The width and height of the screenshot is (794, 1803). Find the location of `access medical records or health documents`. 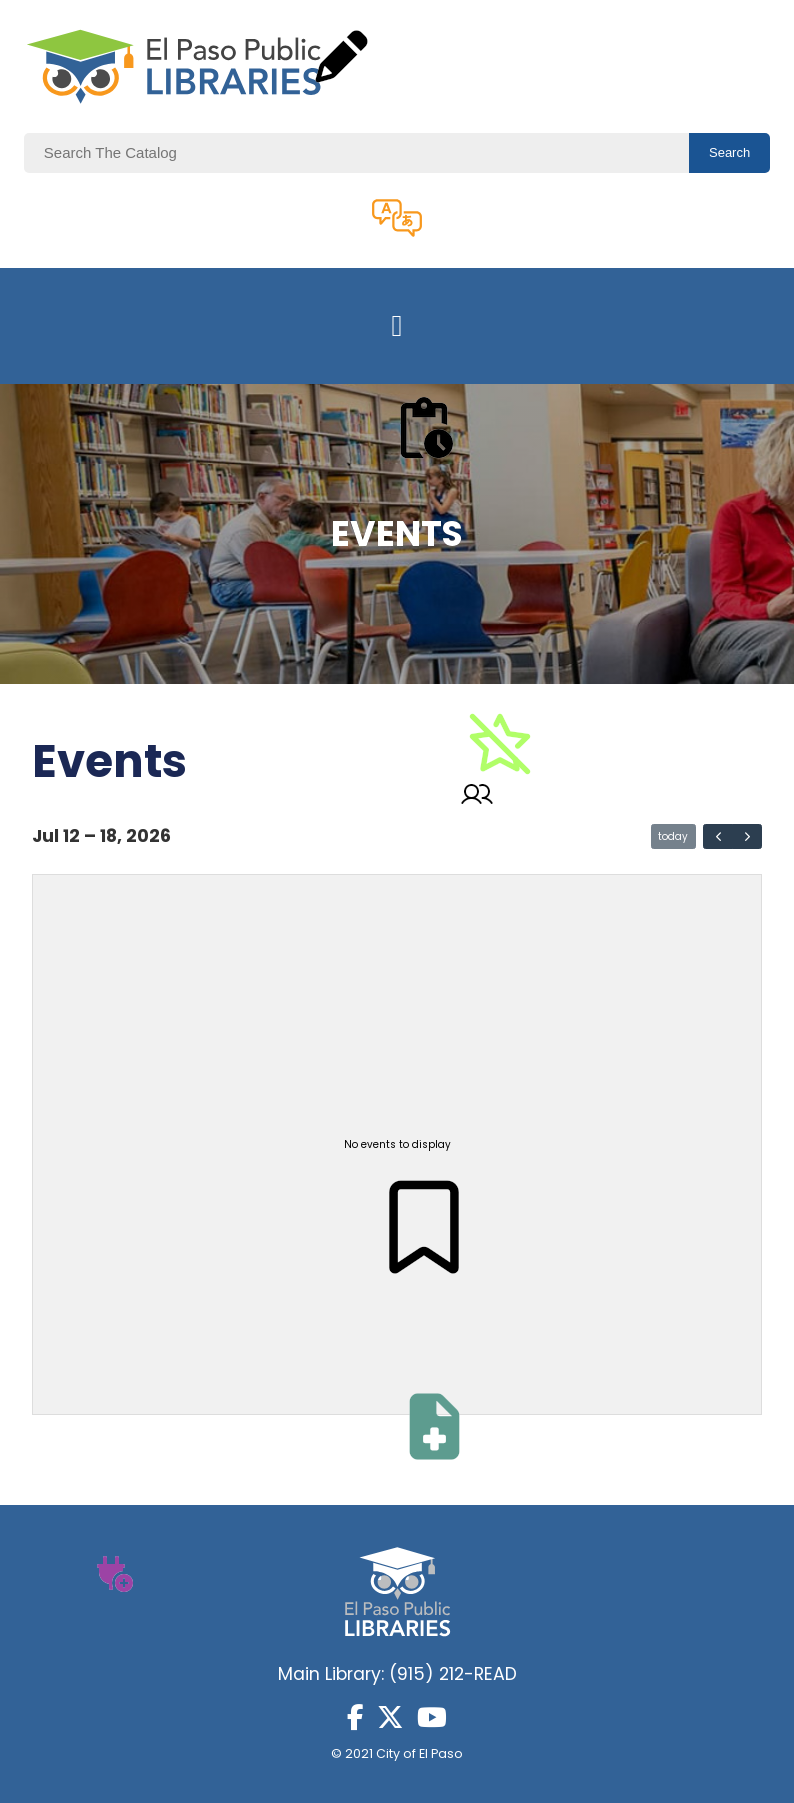

access medical records or health documents is located at coordinates (434, 1426).